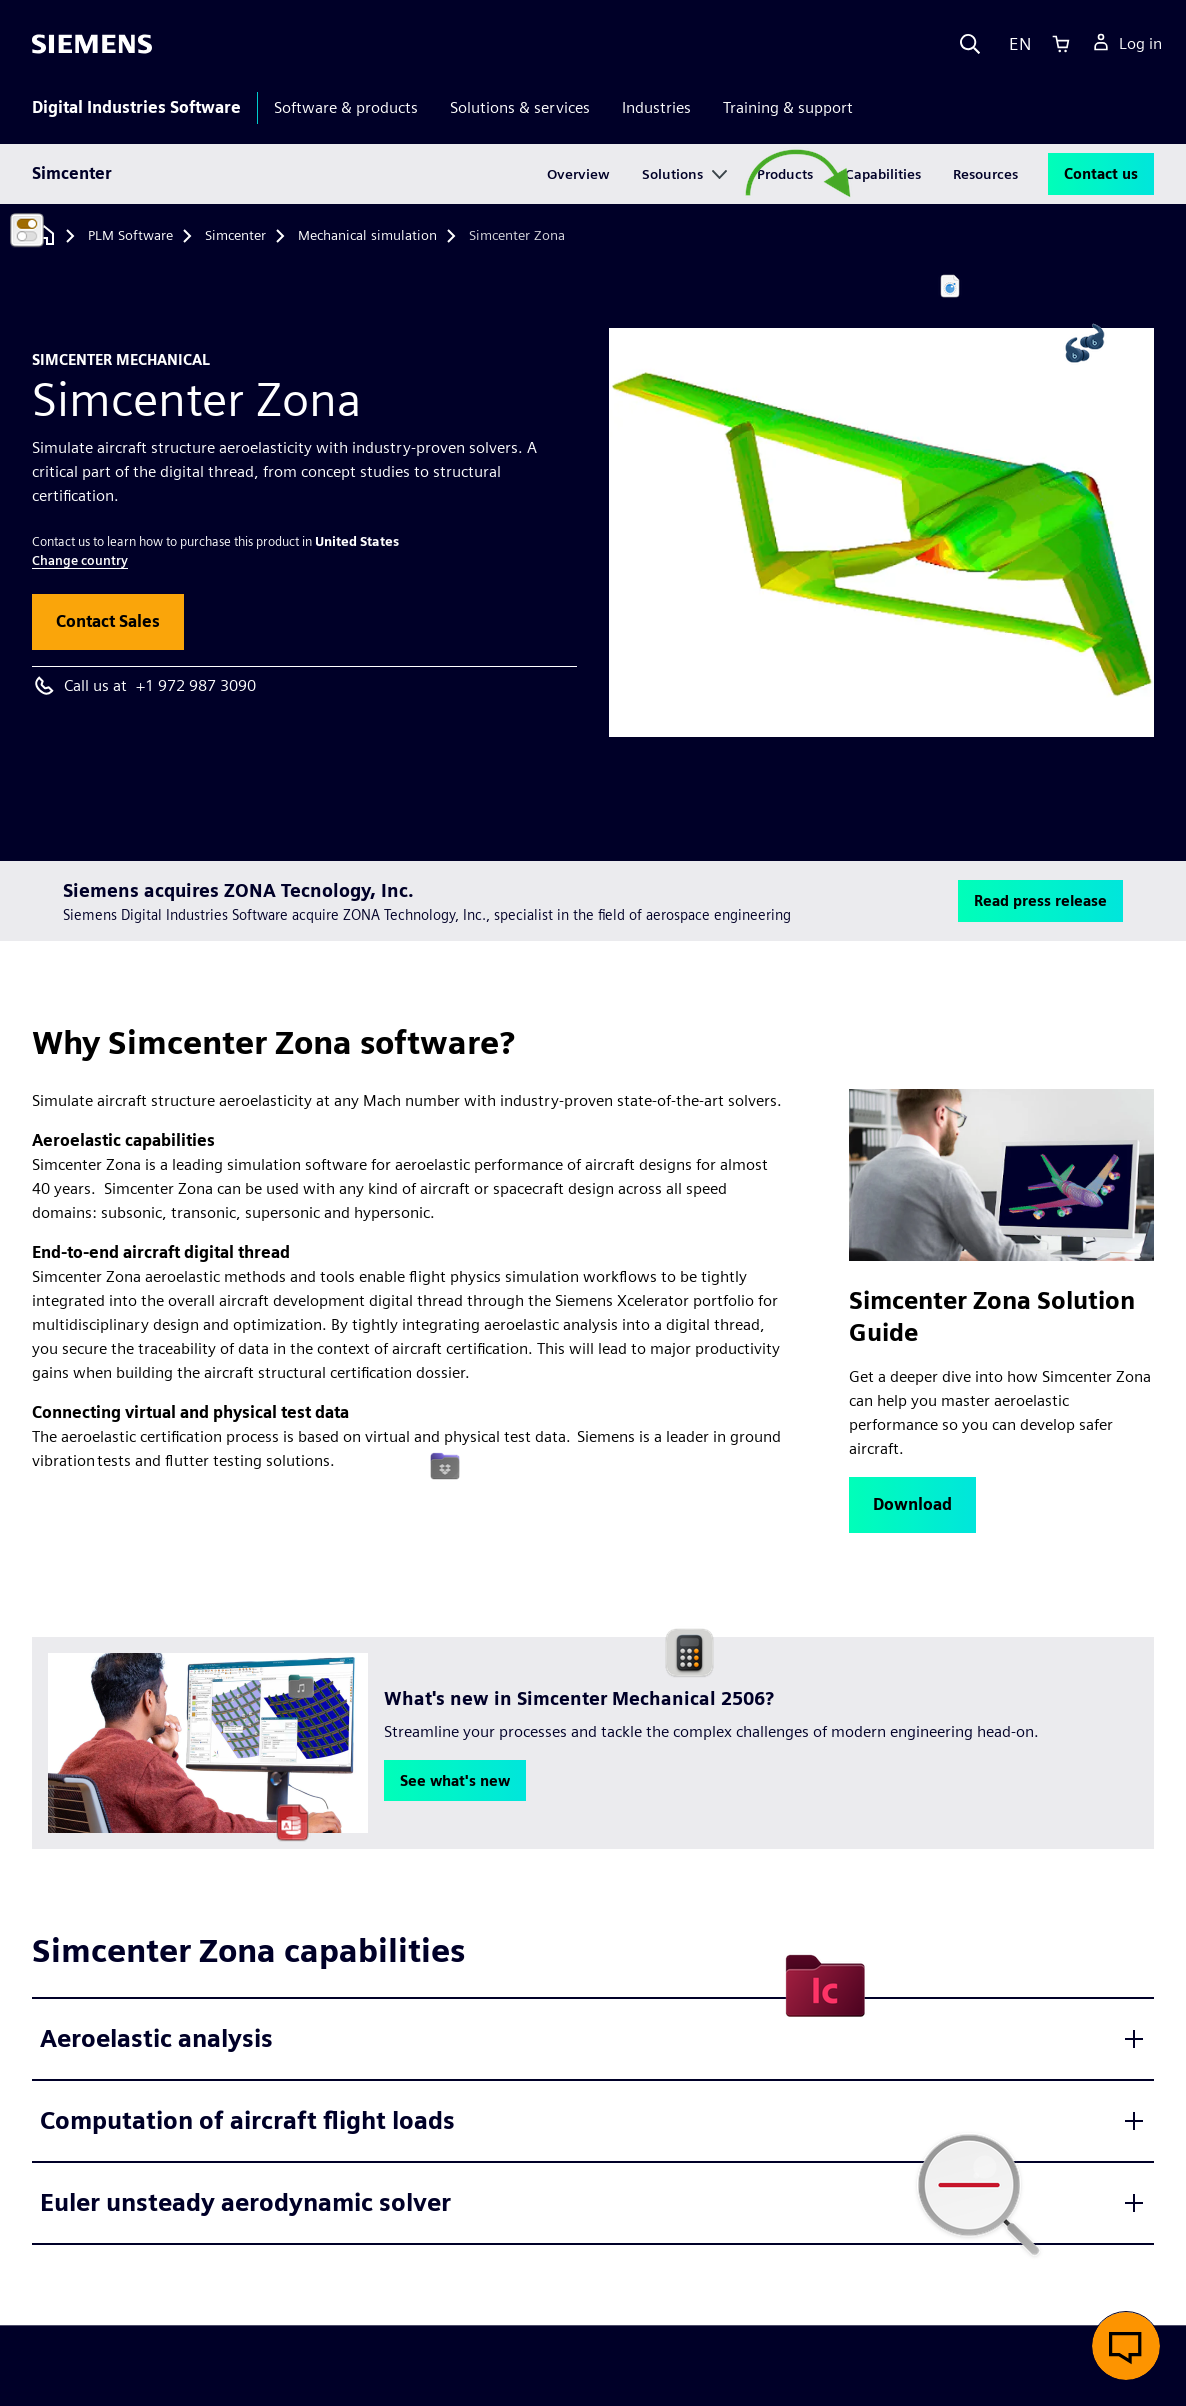  Describe the element at coordinates (977, 2193) in the screenshot. I see `zoom out to see more content` at that location.